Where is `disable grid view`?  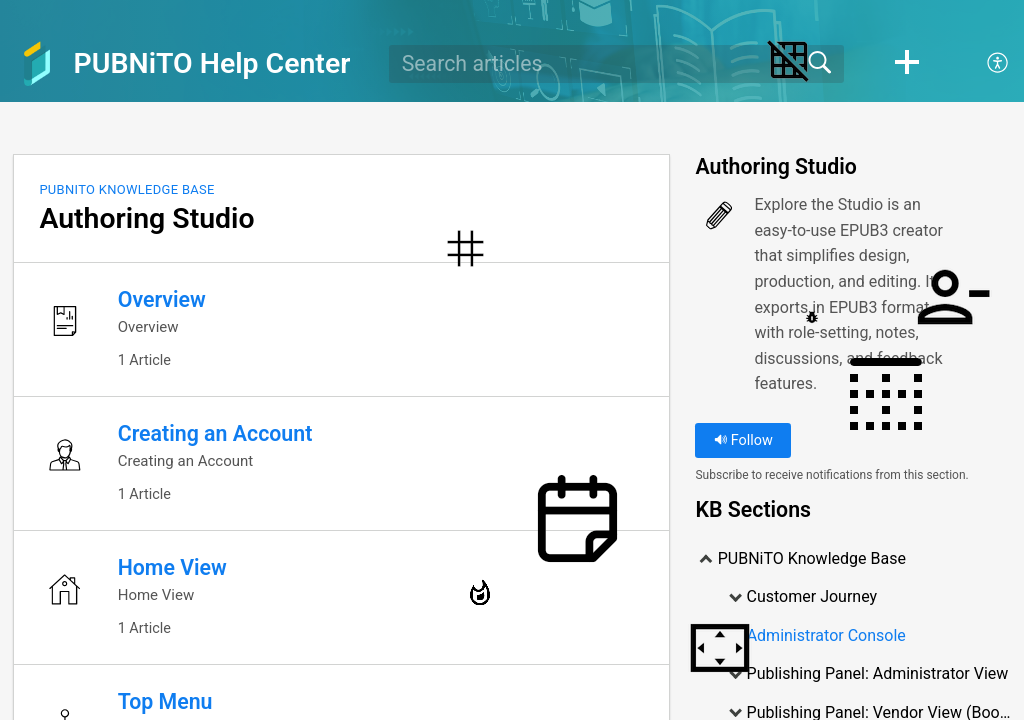 disable grid view is located at coordinates (789, 60).